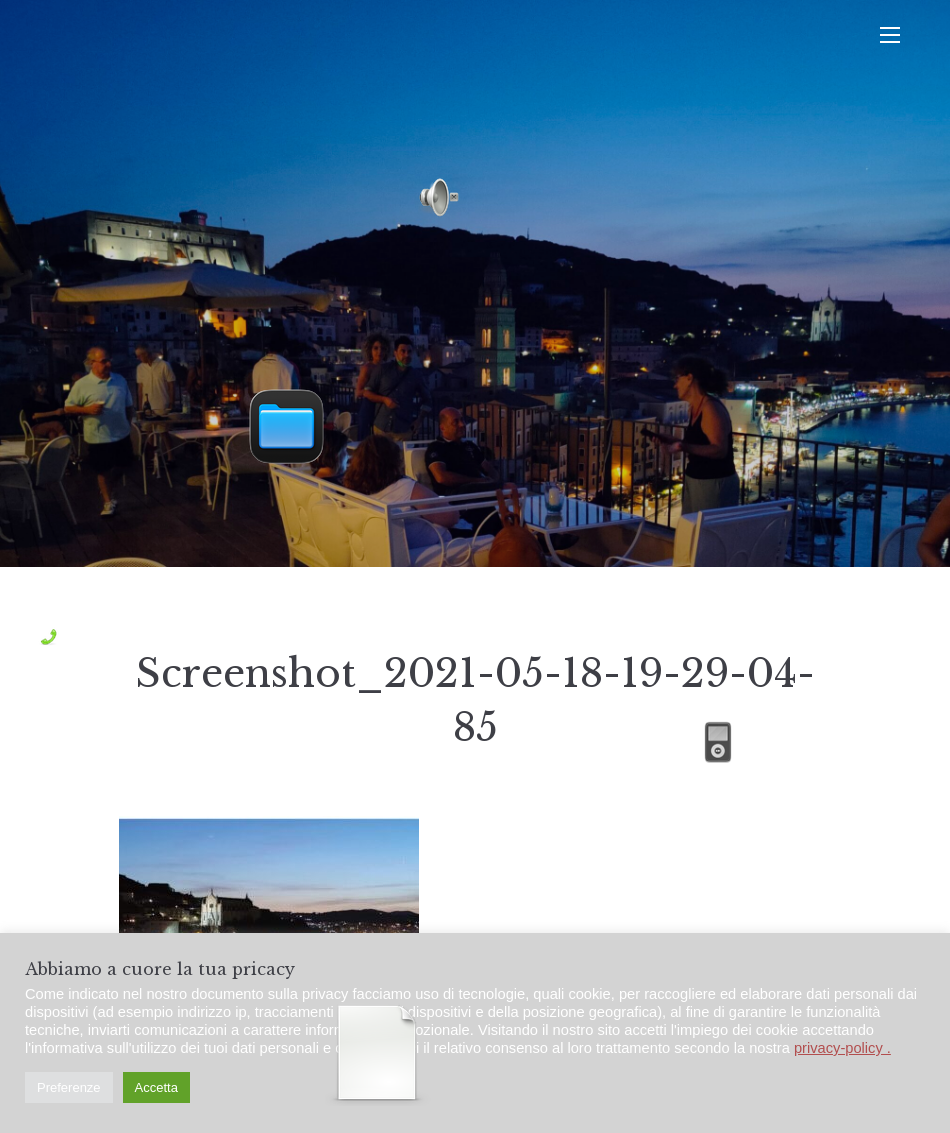  What do you see at coordinates (48, 637) in the screenshot?
I see `start a phone call` at bounding box center [48, 637].